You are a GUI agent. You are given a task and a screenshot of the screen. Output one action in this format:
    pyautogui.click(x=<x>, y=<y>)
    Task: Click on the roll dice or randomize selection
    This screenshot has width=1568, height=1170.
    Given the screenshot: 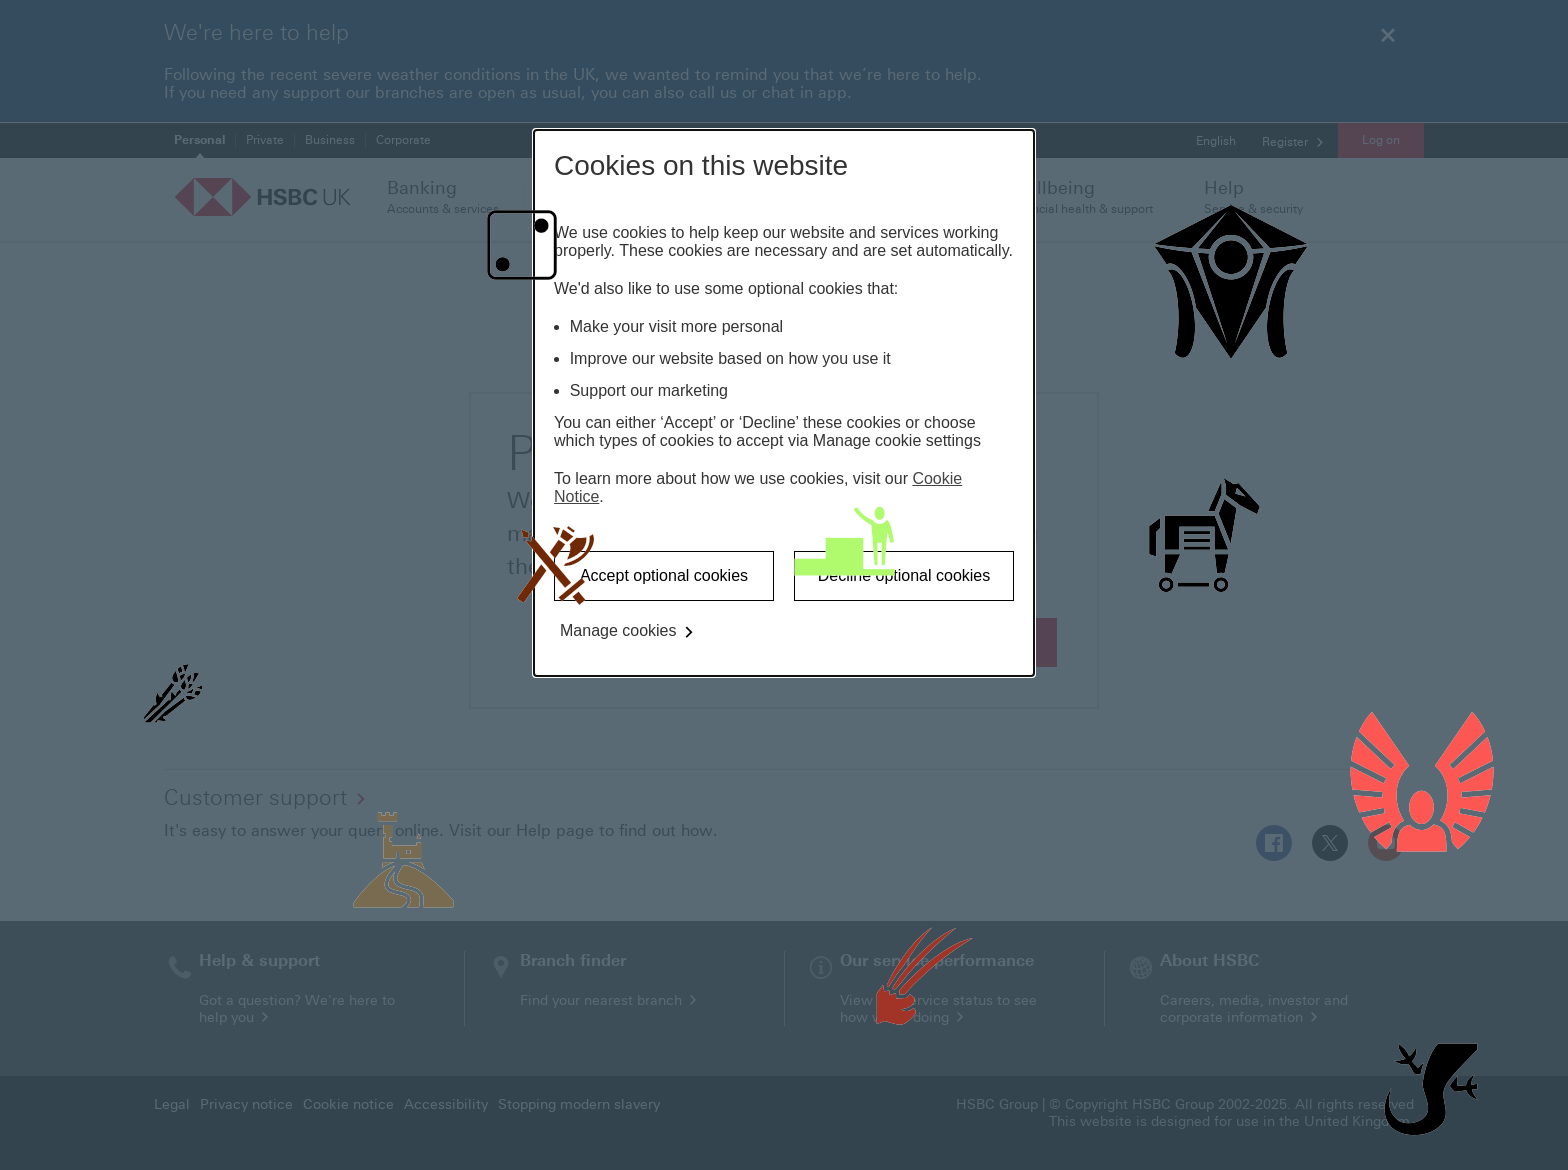 What is the action you would take?
    pyautogui.click(x=522, y=245)
    